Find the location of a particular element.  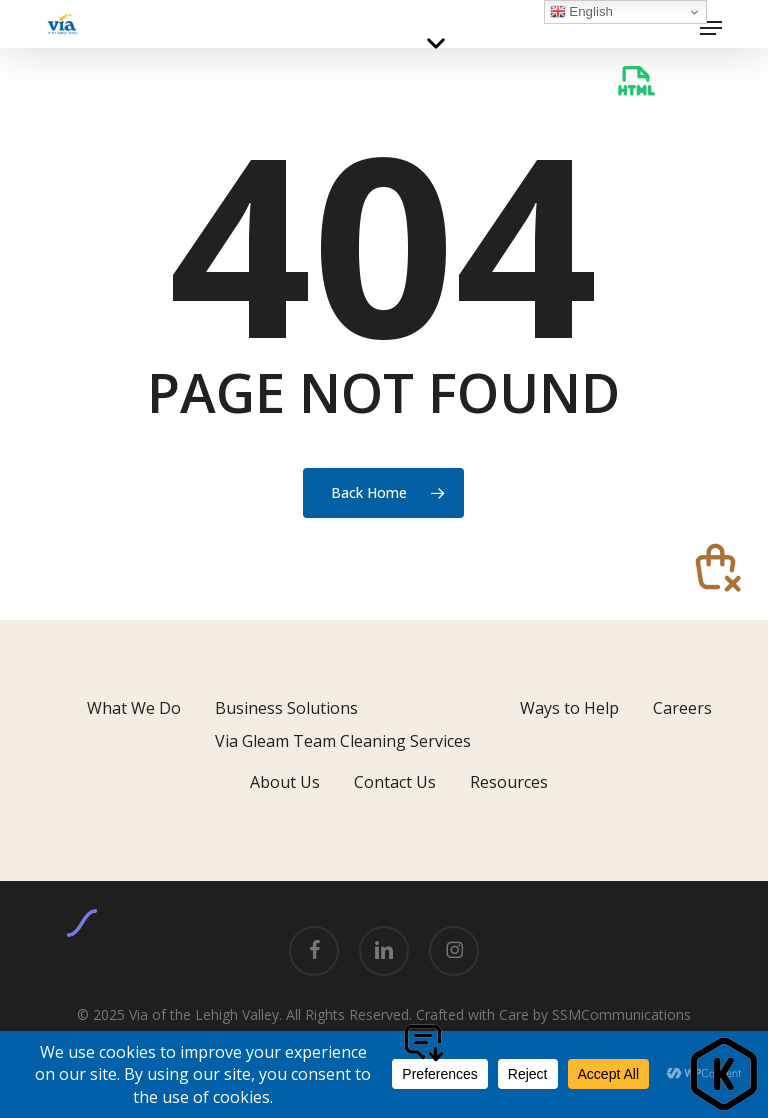

view or open an HTML file is located at coordinates (636, 82).